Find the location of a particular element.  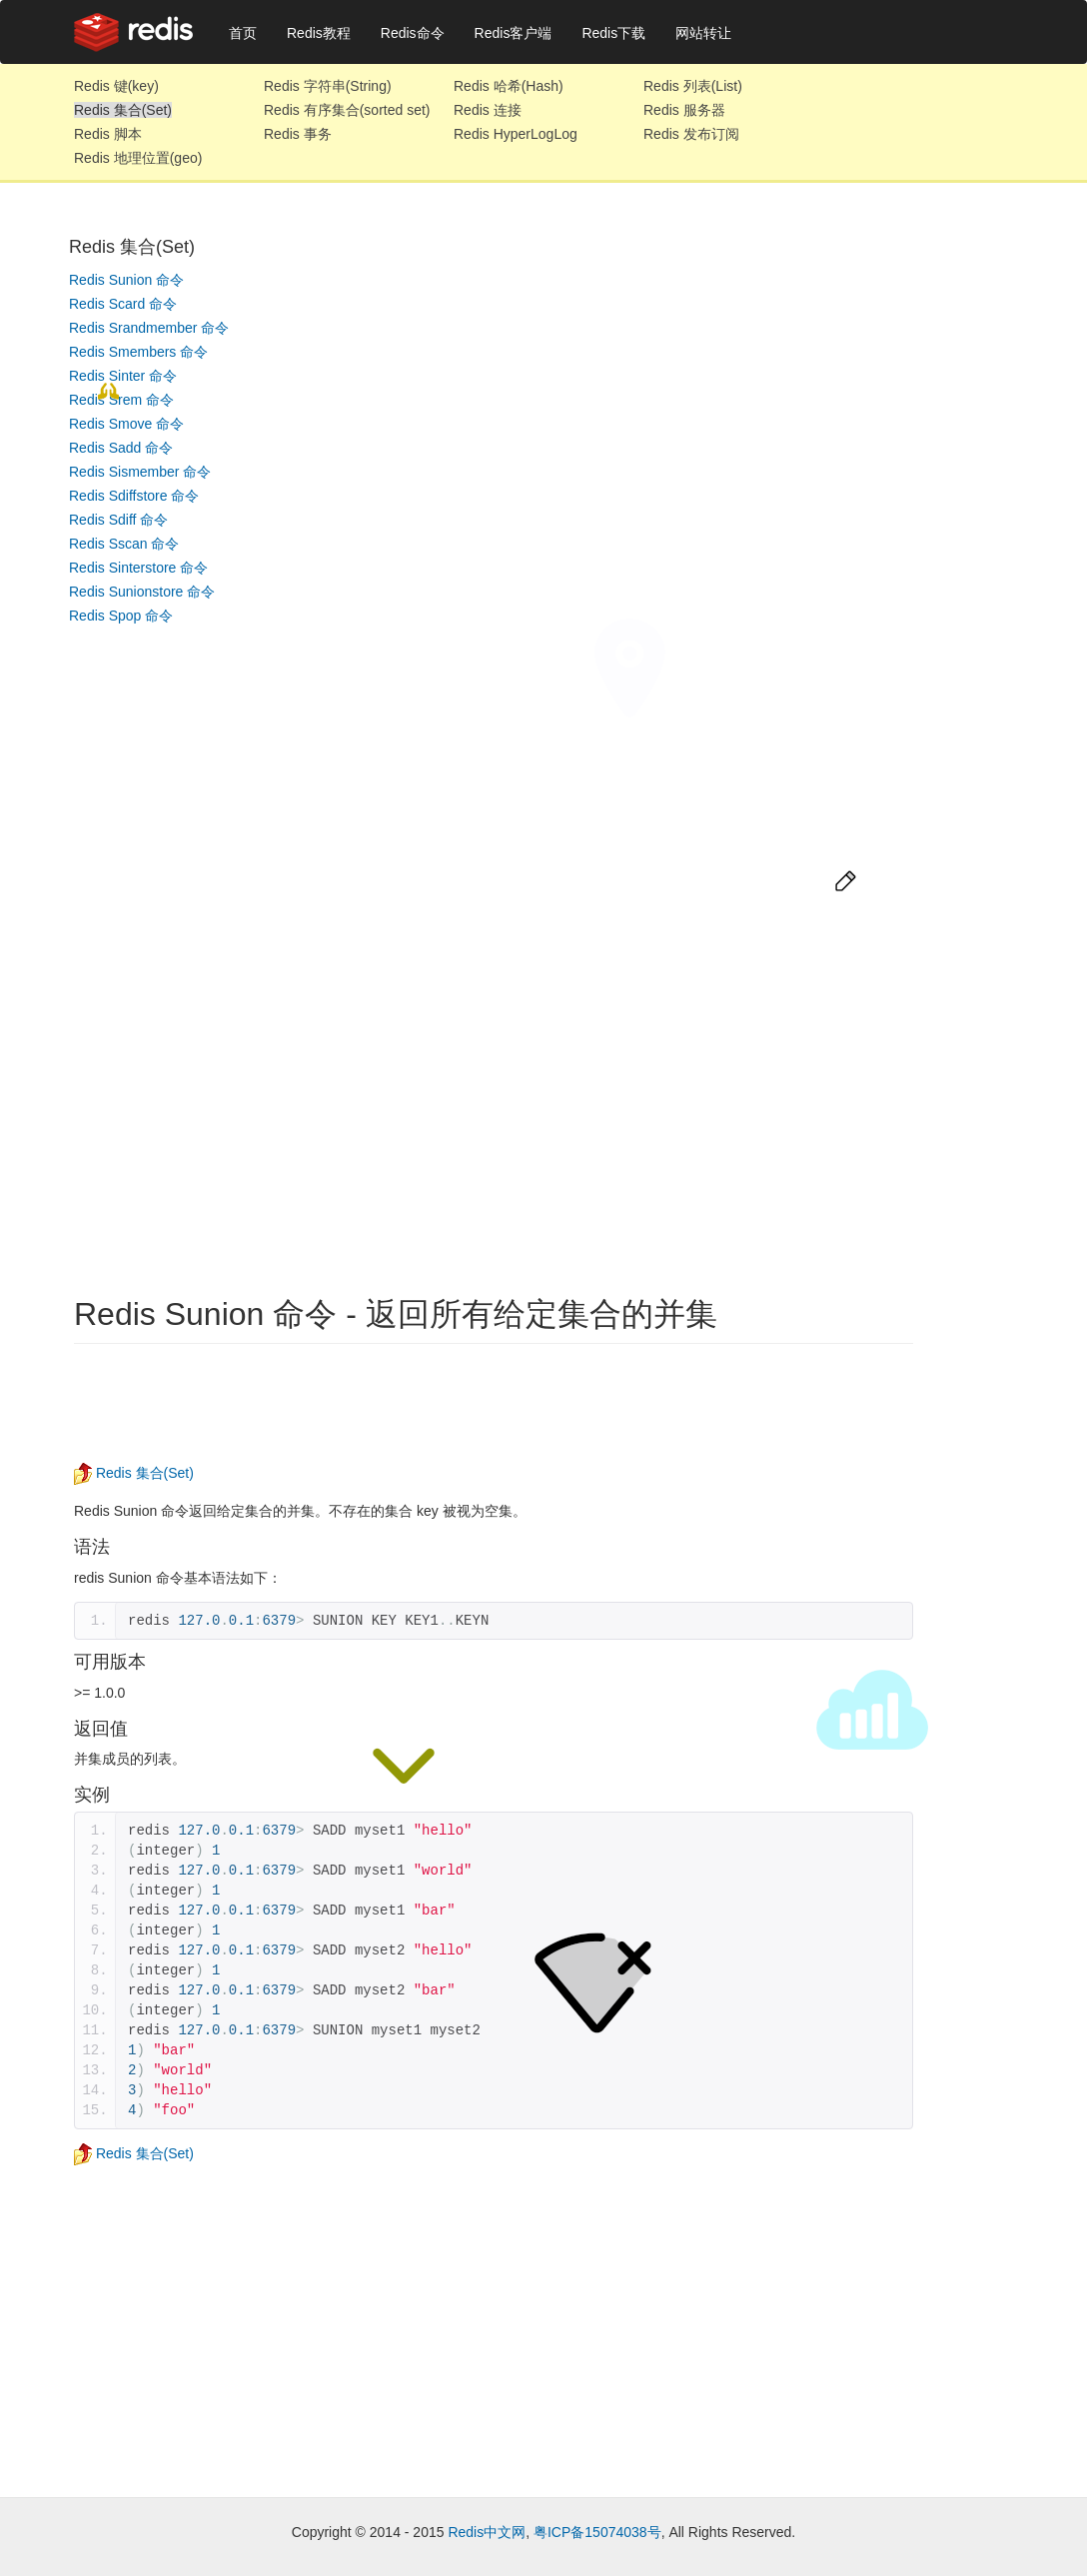

express gratitude or thanks is located at coordinates (108, 391).